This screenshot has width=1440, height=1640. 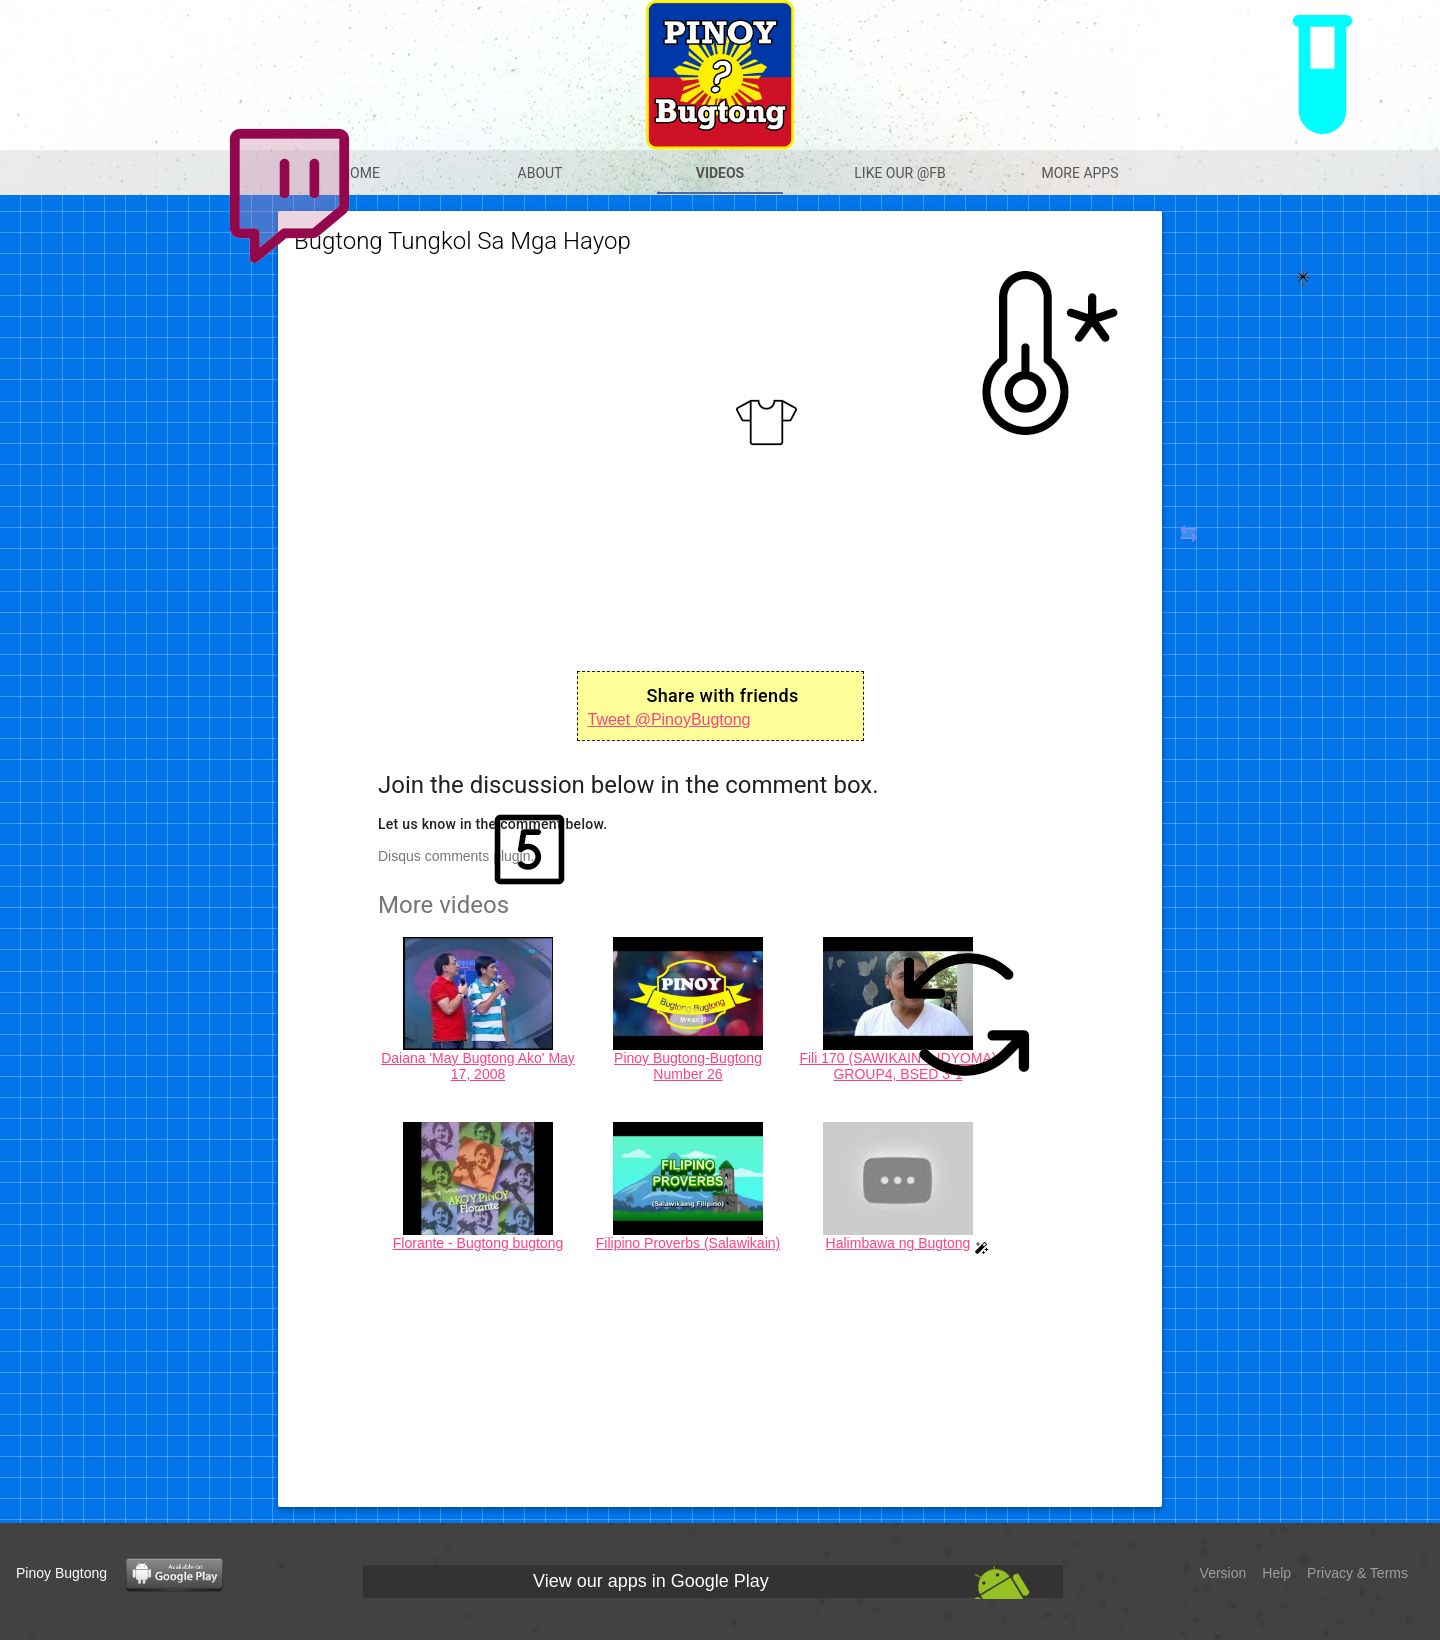 I want to click on link to linktree profile, so click(x=1303, y=279).